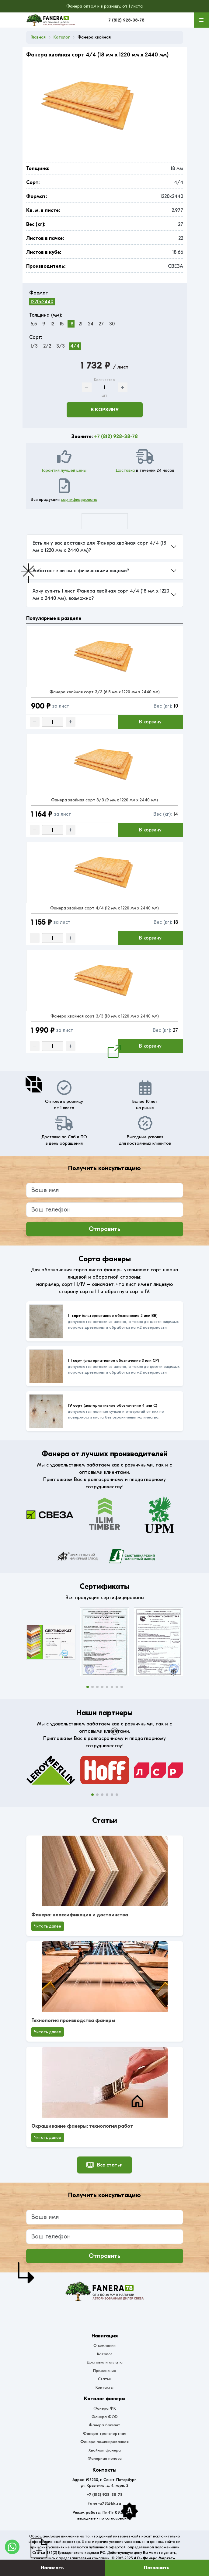 The height and width of the screenshot is (2576, 209). I want to click on create a new file, so click(39, 2548).